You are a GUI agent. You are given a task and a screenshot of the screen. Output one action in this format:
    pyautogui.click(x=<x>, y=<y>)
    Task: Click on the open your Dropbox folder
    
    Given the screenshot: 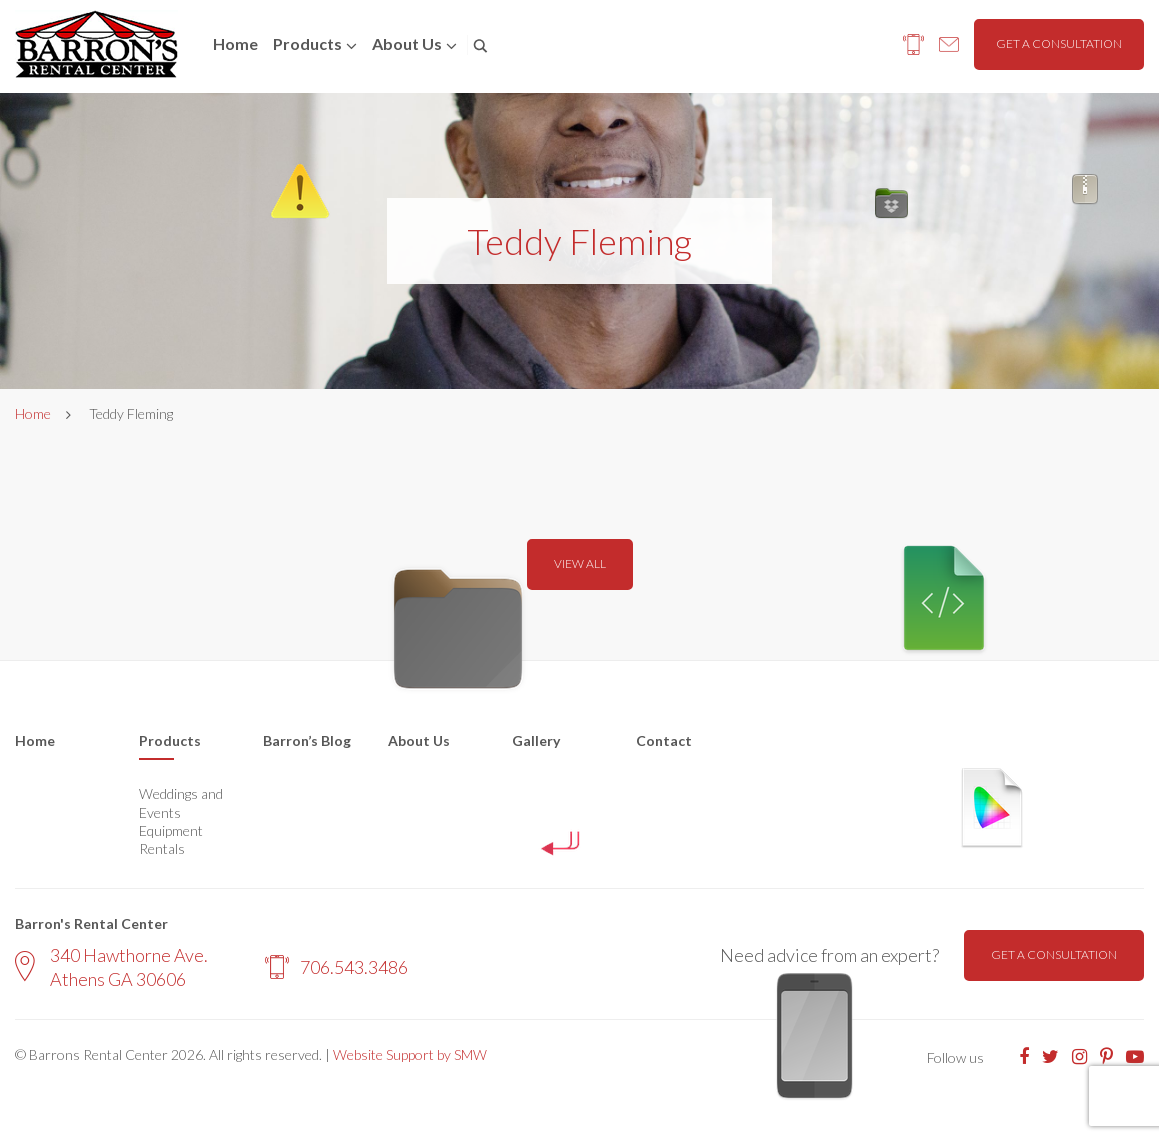 What is the action you would take?
    pyautogui.click(x=891, y=202)
    